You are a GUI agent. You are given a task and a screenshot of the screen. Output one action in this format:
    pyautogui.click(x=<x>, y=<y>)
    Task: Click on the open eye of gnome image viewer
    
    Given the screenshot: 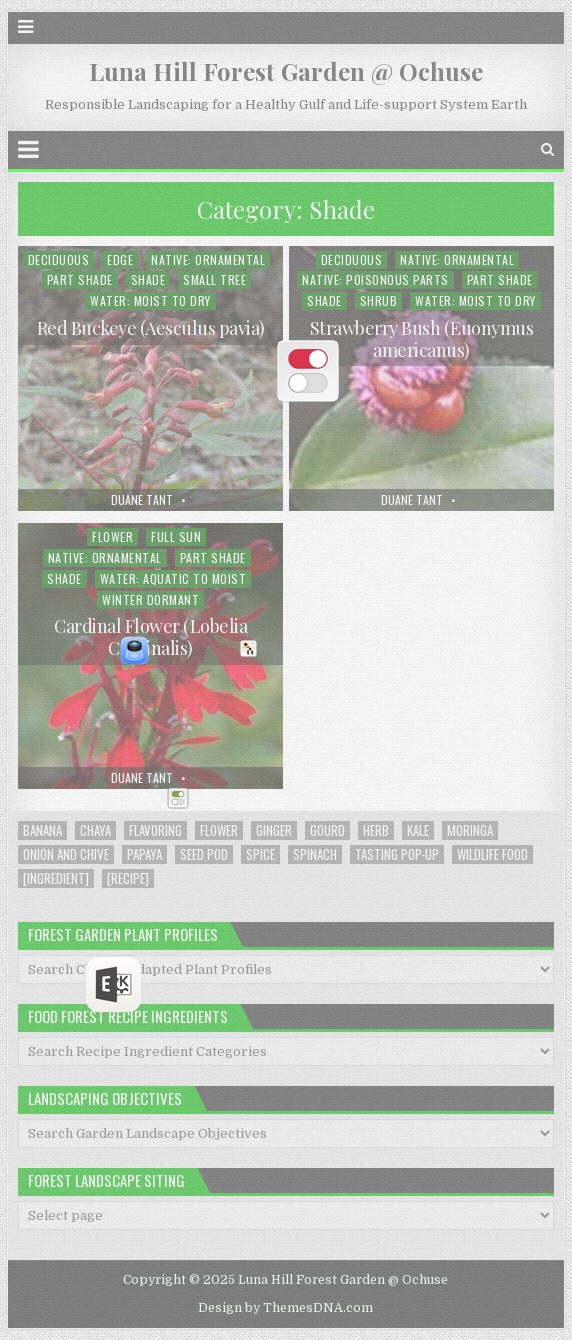 What is the action you would take?
    pyautogui.click(x=134, y=650)
    